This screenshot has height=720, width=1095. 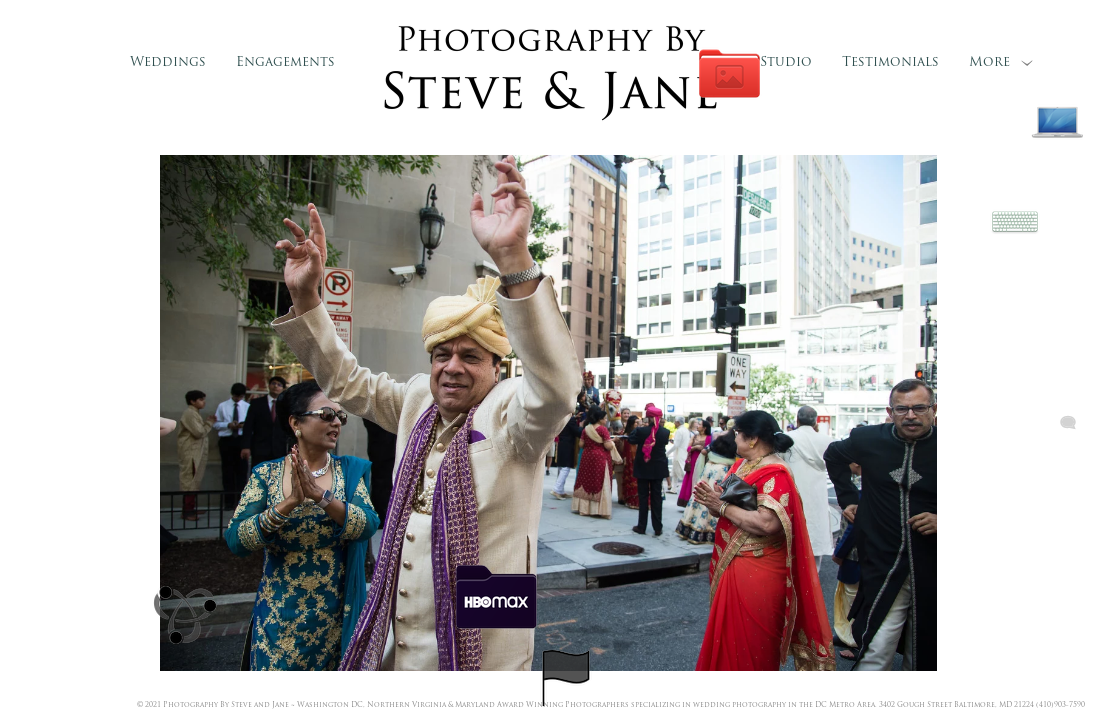 I want to click on represents a powerbook g4 laptop device, so click(x=1057, y=120).